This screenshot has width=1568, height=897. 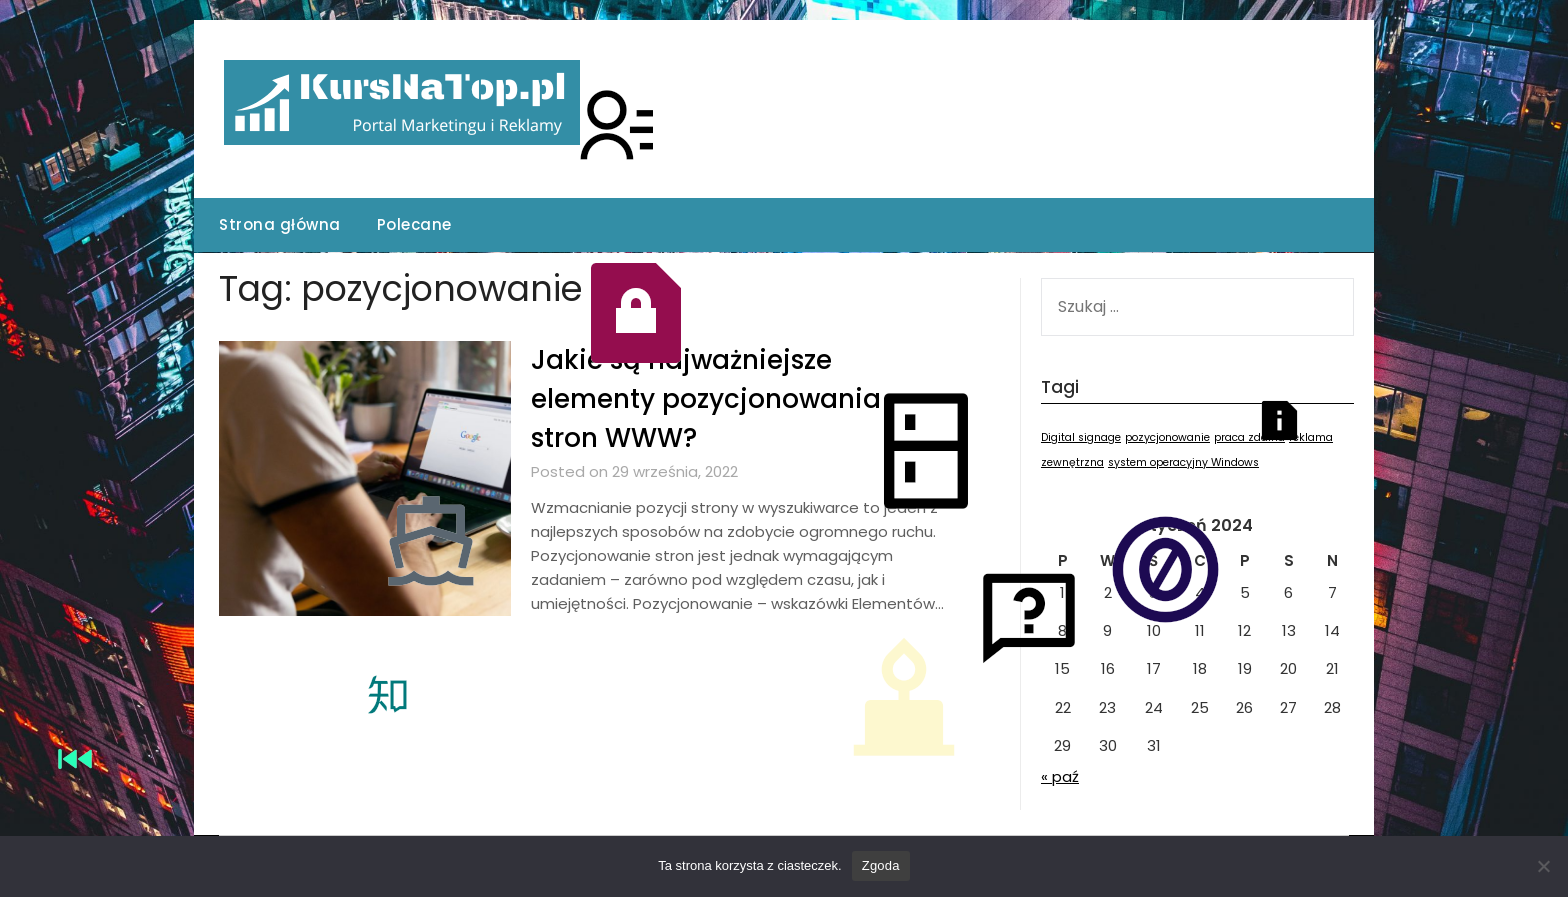 What do you see at coordinates (926, 451) in the screenshot?
I see `access refrigerator or kitchen appliance controls` at bounding box center [926, 451].